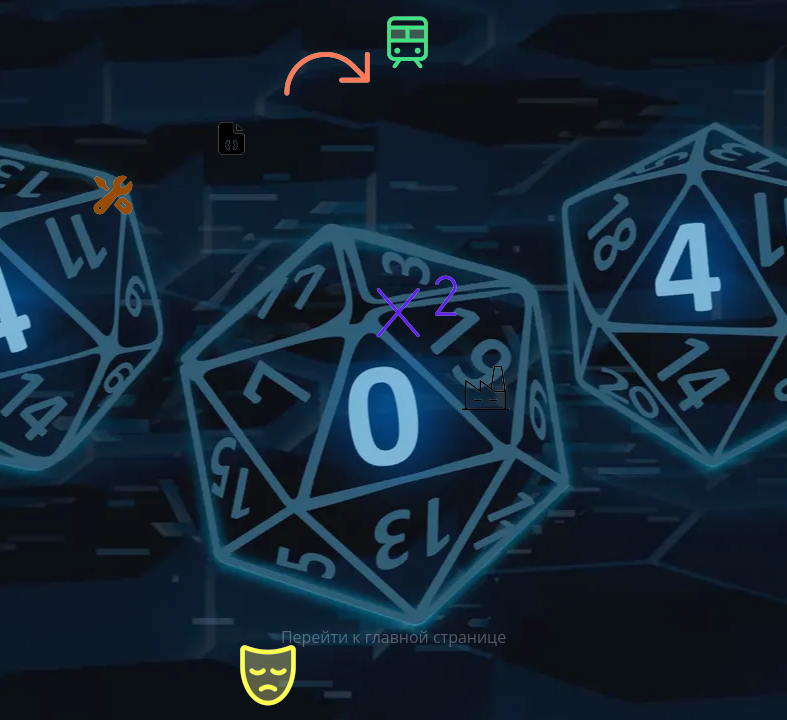 Image resolution: width=787 pixels, height=720 pixels. I want to click on apply superscript formatting to selected text, so click(412, 308).